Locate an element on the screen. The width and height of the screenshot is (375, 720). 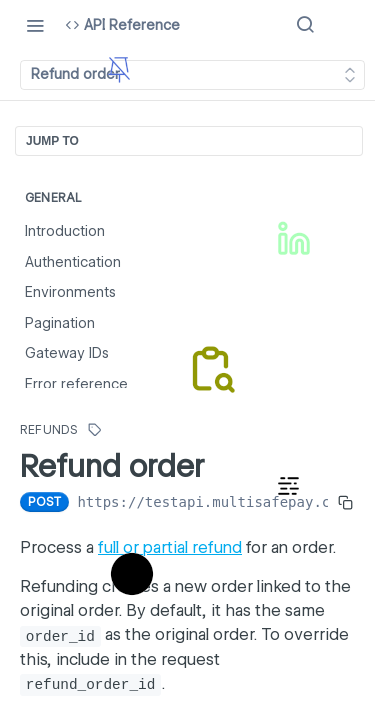
indicates misty or foggy weather conditions is located at coordinates (288, 485).